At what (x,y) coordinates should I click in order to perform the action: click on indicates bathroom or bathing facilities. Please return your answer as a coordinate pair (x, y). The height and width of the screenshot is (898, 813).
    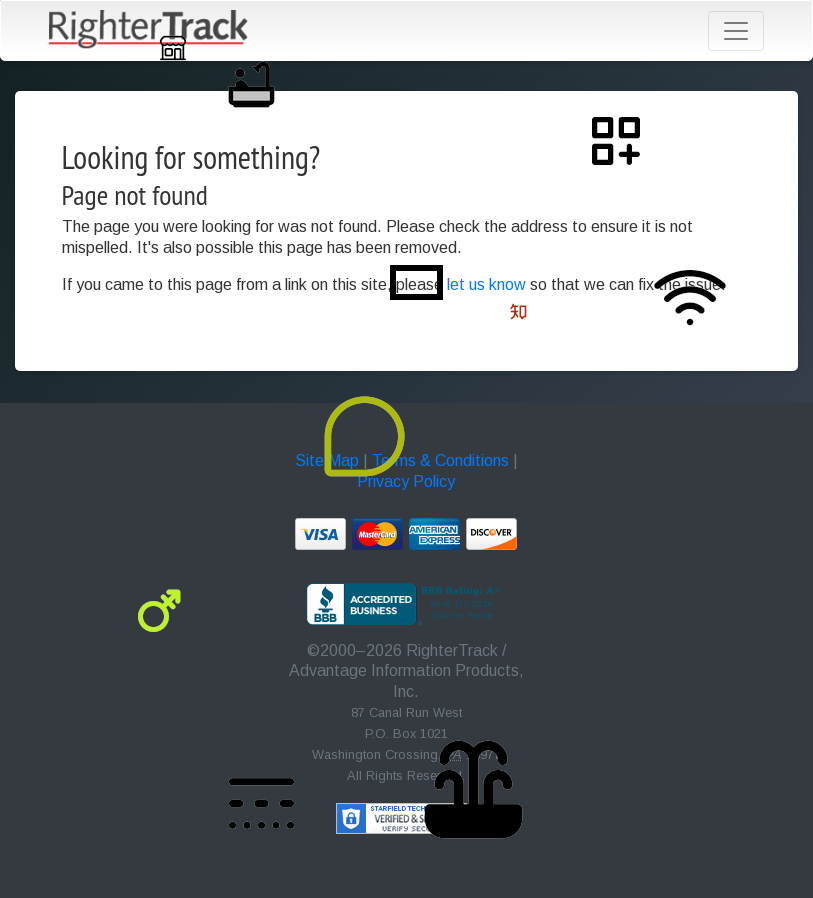
    Looking at the image, I should click on (251, 84).